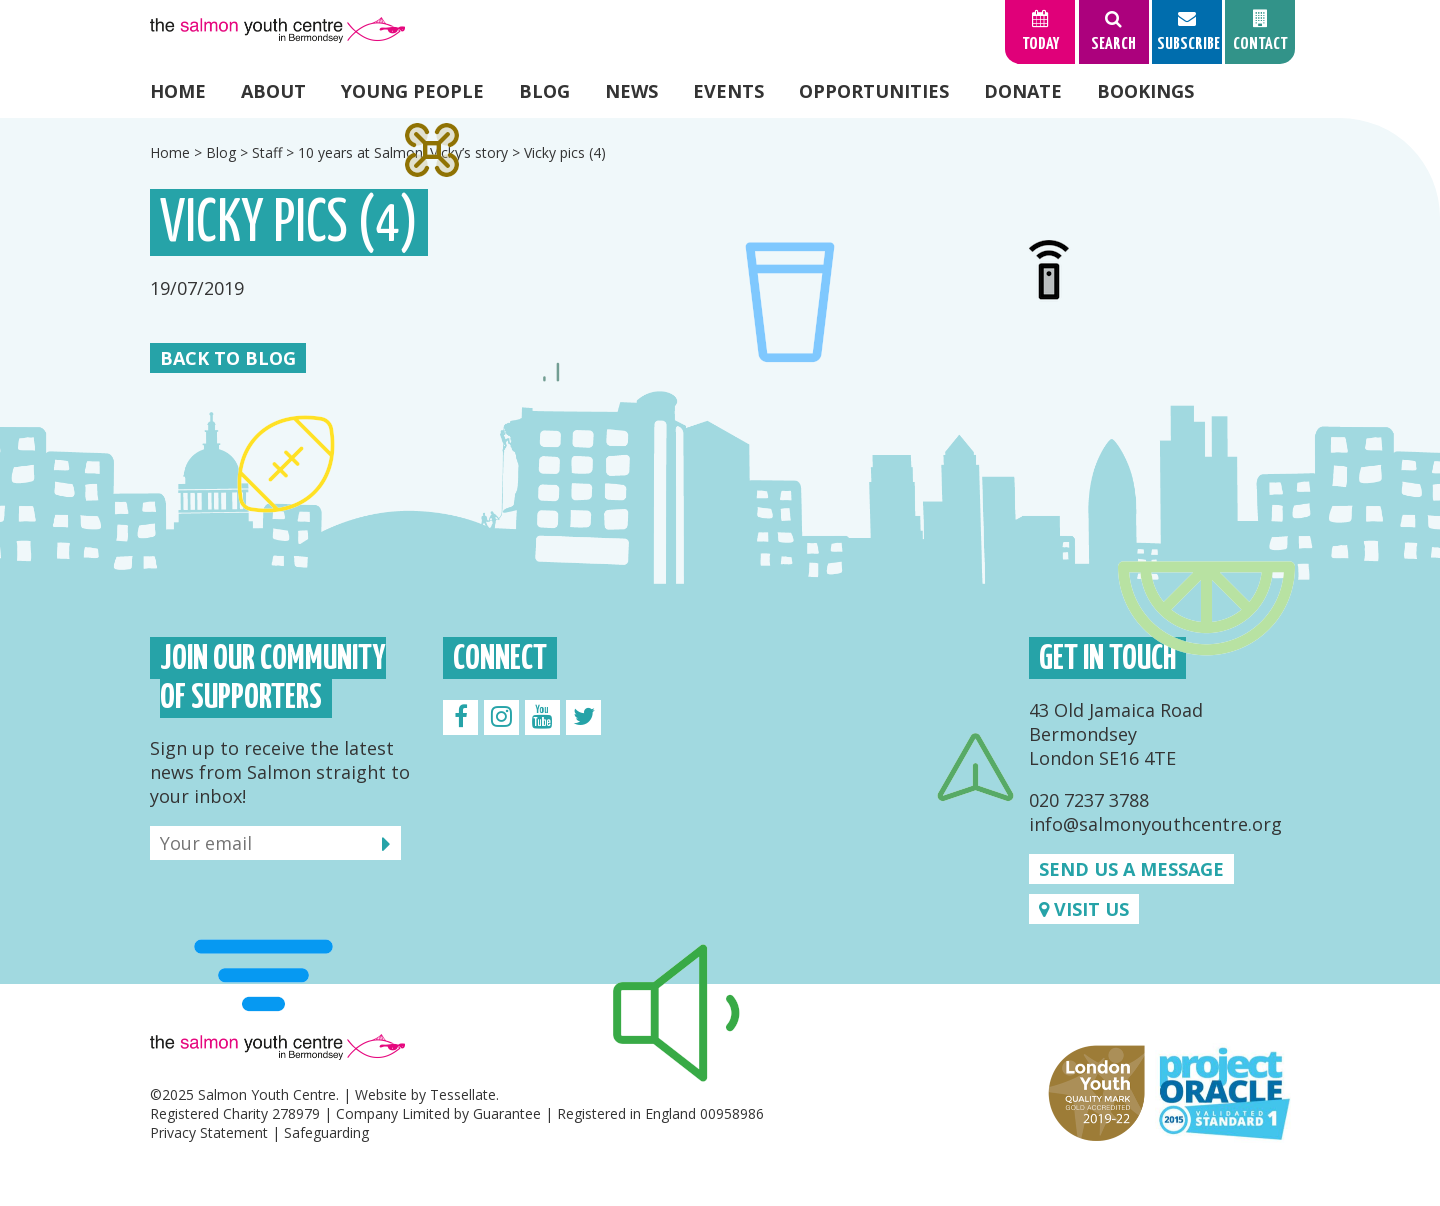 The width and height of the screenshot is (1440, 1206). Describe the element at coordinates (432, 150) in the screenshot. I see `access drone controls` at that location.